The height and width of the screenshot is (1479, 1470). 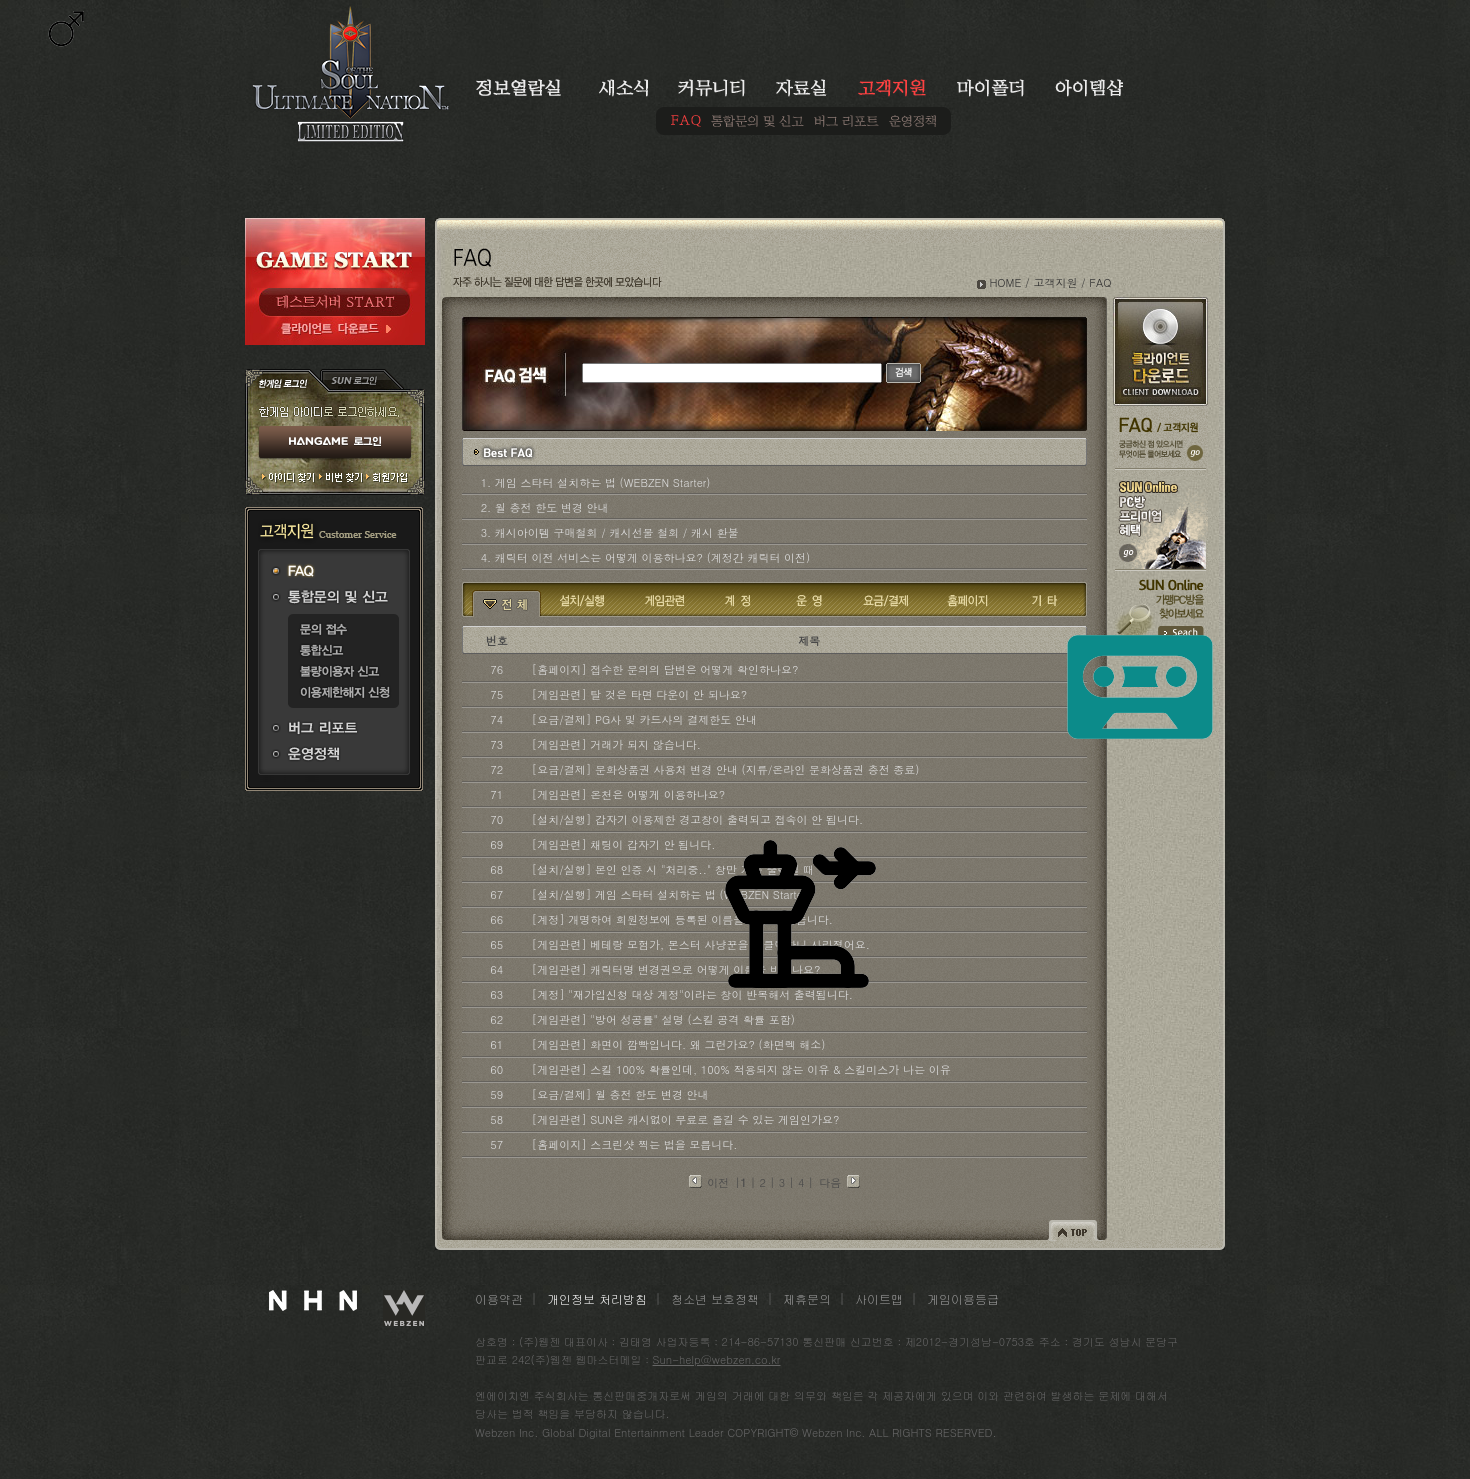 What do you see at coordinates (1140, 687) in the screenshot?
I see `access audio recordings or voice memos` at bounding box center [1140, 687].